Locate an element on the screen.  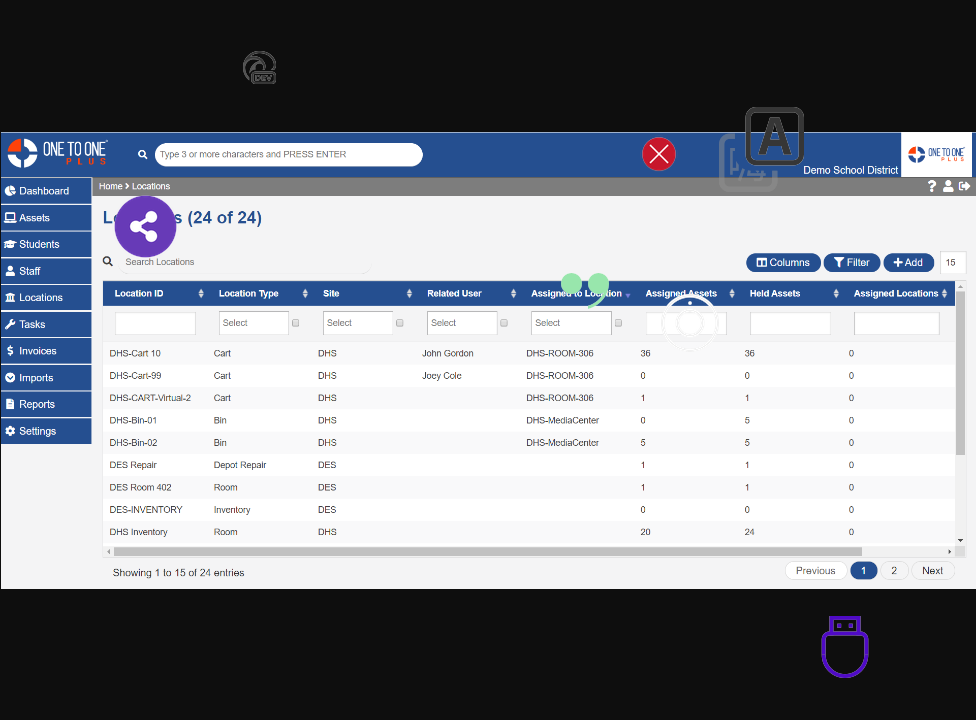
access language and region settings is located at coordinates (761, 149).